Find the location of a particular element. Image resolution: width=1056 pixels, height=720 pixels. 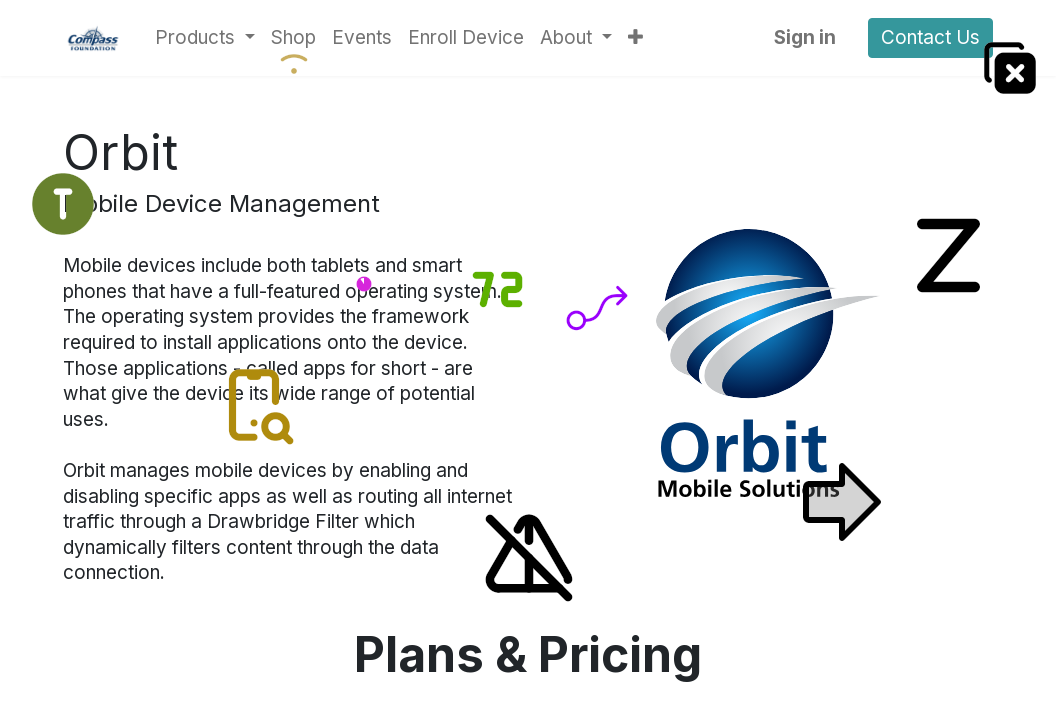

indicates 90% progress or completion is located at coordinates (364, 284).